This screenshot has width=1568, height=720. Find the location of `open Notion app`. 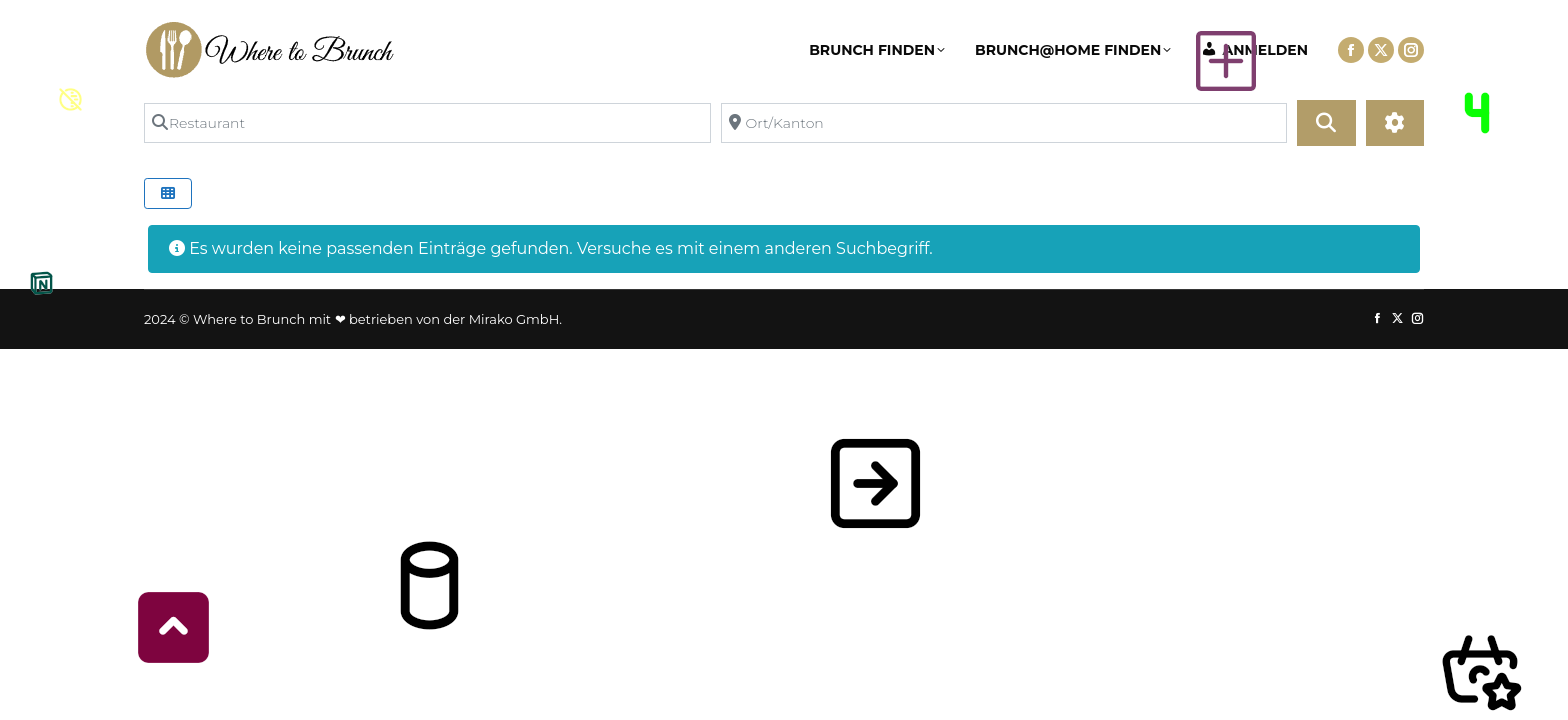

open Notion app is located at coordinates (41, 282).